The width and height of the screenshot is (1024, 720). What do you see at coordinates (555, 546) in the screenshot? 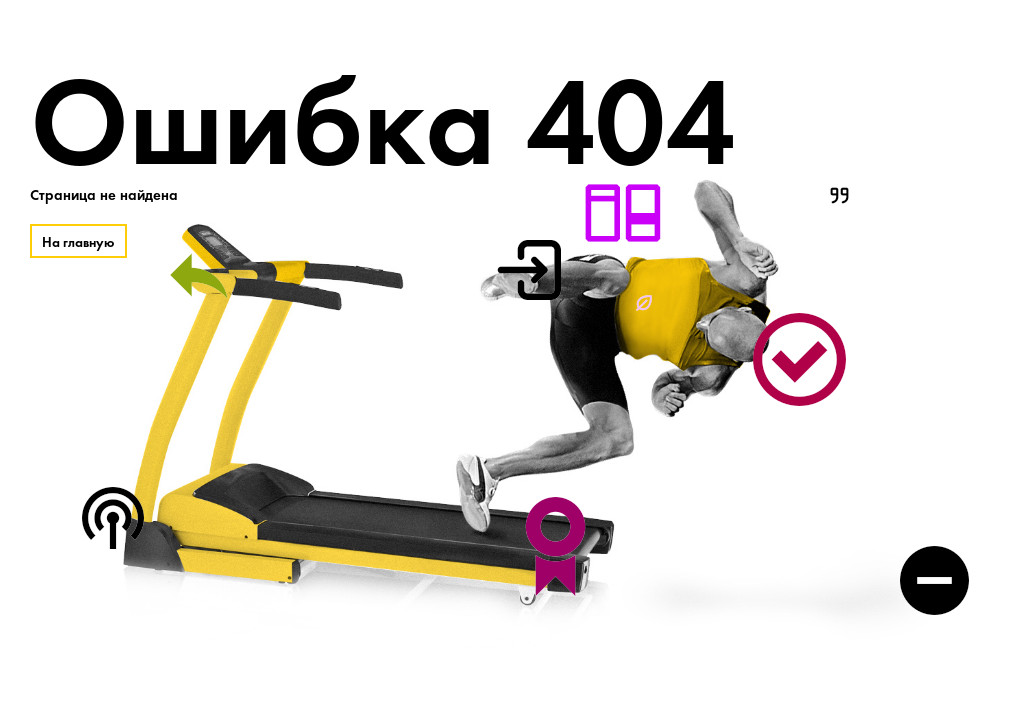
I see `view achievements or awards` at bounding box center [555, 546].